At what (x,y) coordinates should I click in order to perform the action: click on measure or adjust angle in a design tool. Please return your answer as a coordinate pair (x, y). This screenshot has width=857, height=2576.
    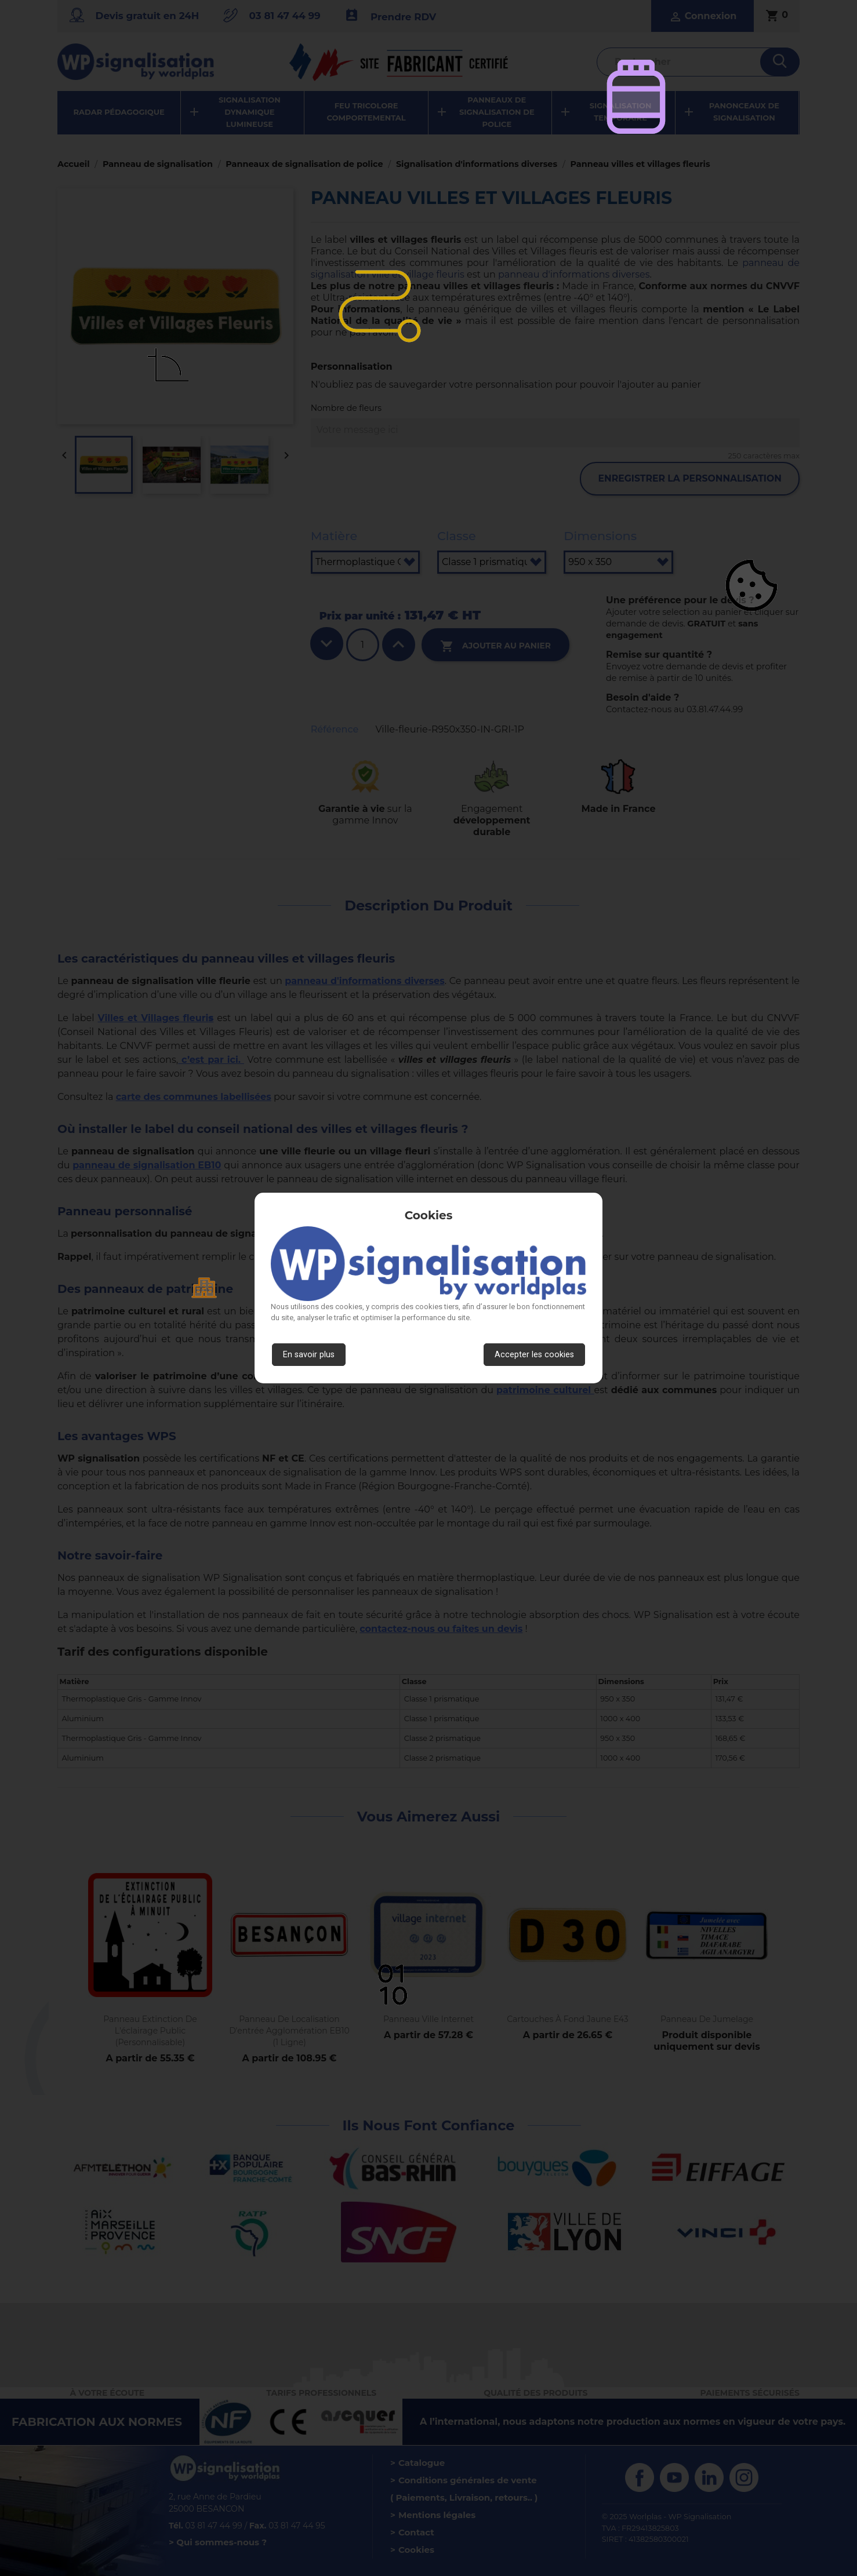
    Looking at the image, I should click on (166, 367).